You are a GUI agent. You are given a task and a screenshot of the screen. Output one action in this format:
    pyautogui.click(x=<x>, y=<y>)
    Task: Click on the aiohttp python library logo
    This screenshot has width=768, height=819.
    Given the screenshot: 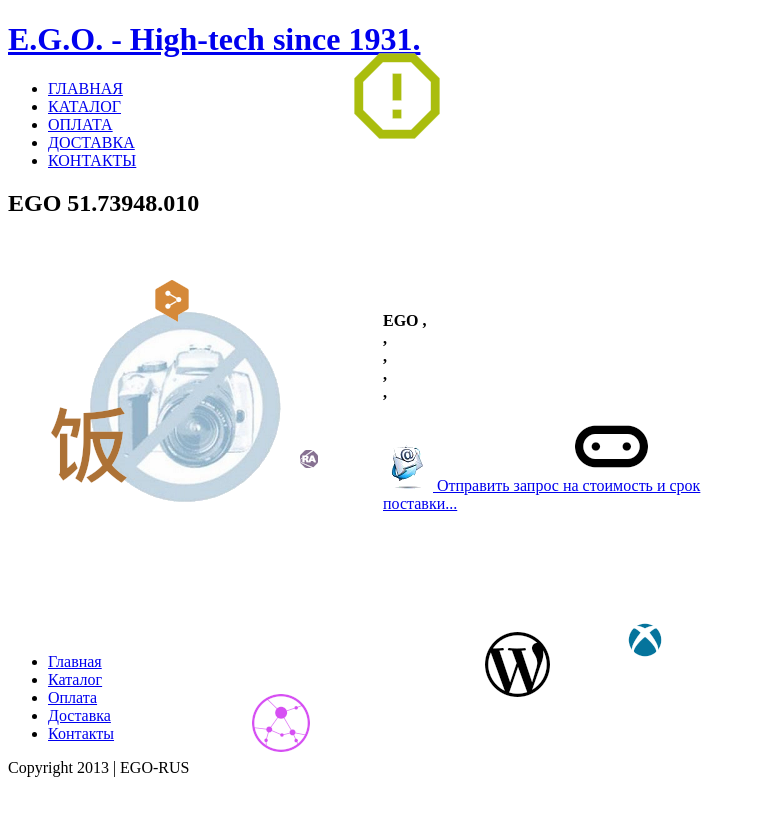 What is the action you would take?
    pyautogui.click(x=281, y=723)
    